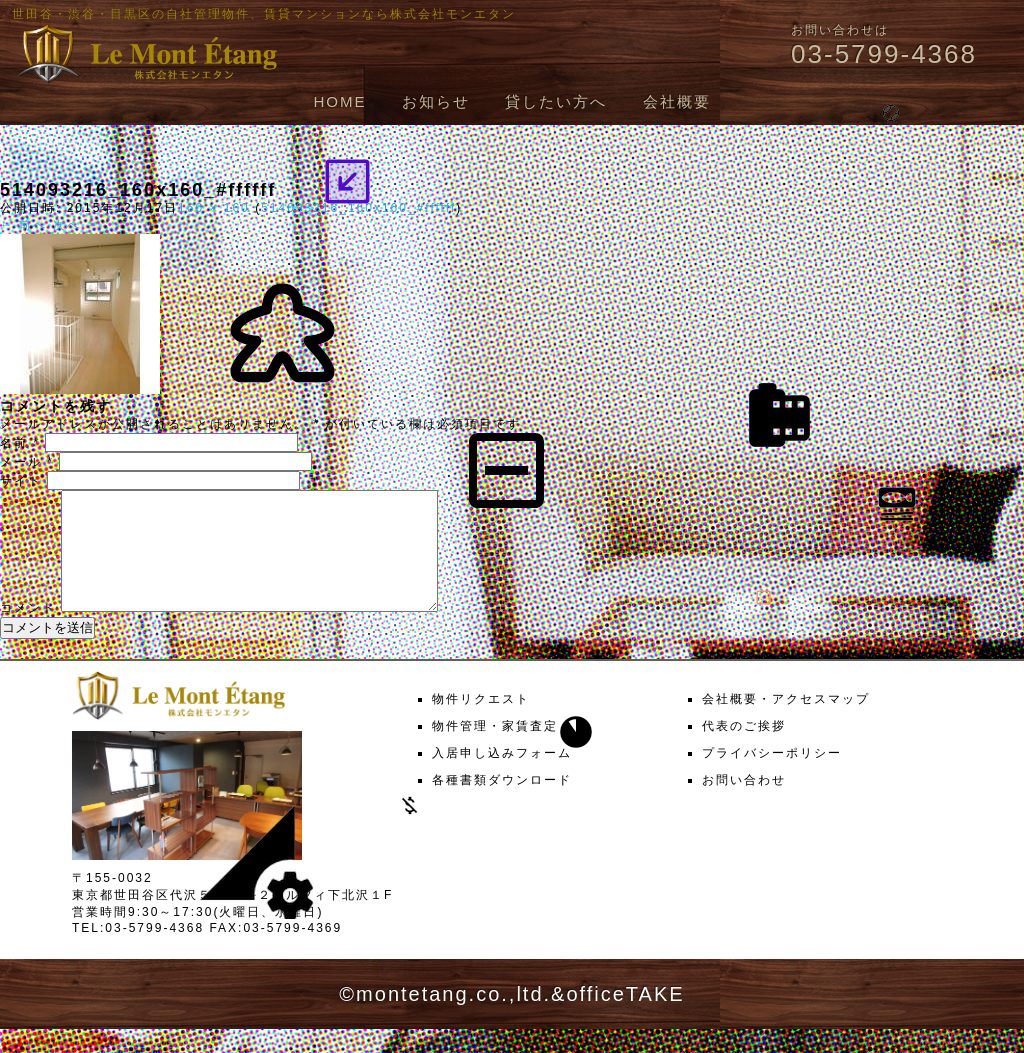  What do you see at coordinates (409, 805) in the screenshot?
I see `indicates no cost or free item` at bounding box center [409, 805].